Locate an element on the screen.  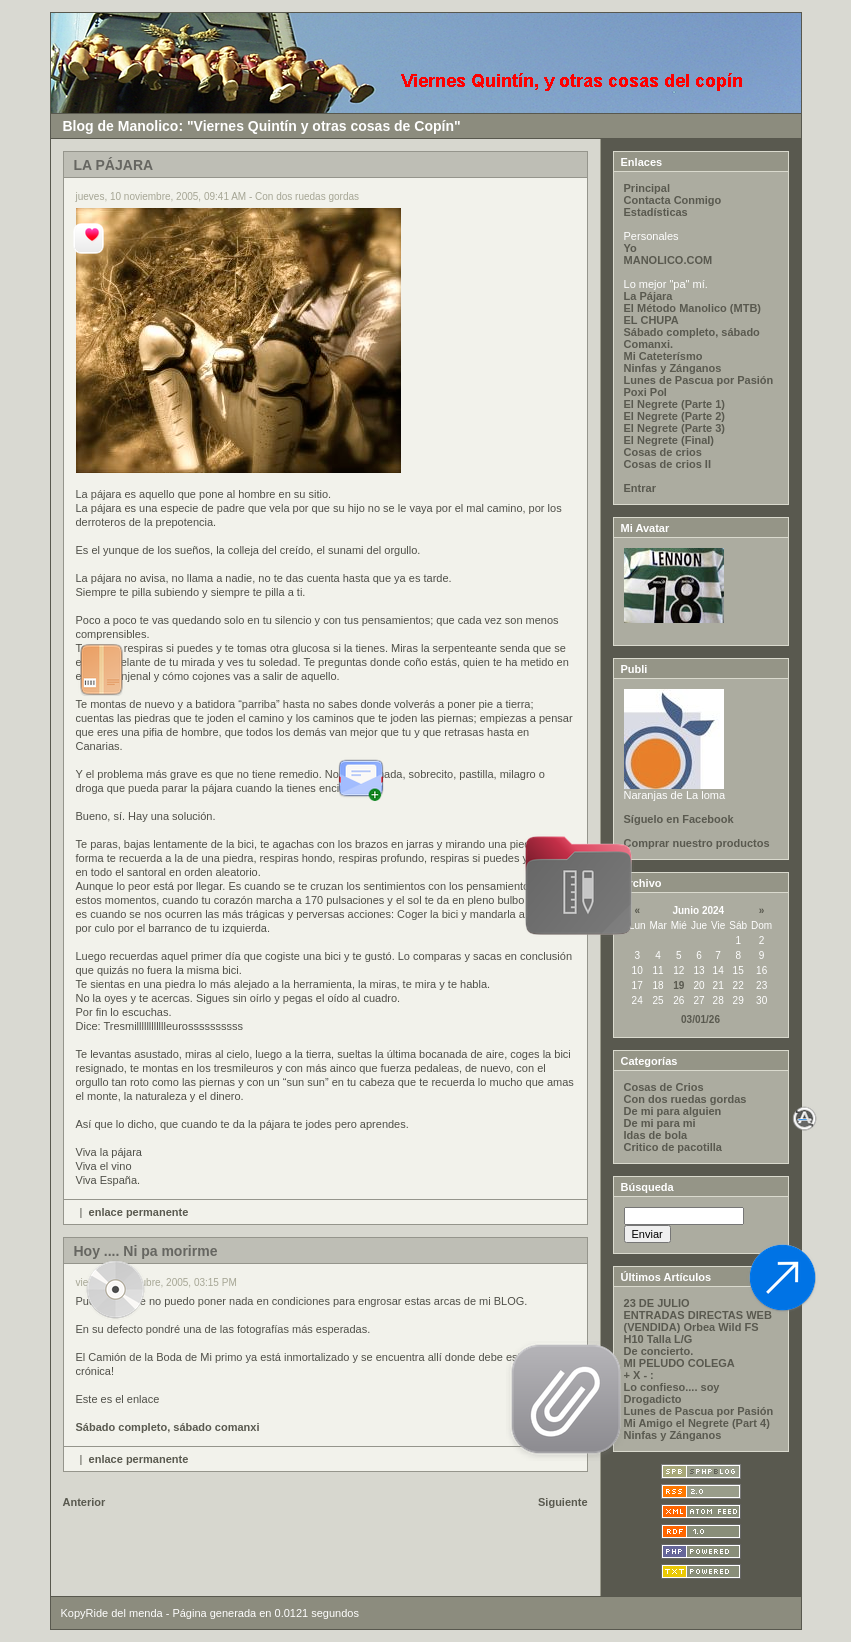
indicates a symbolic link or shortcut to another file is located at coordinates (782, 1277).